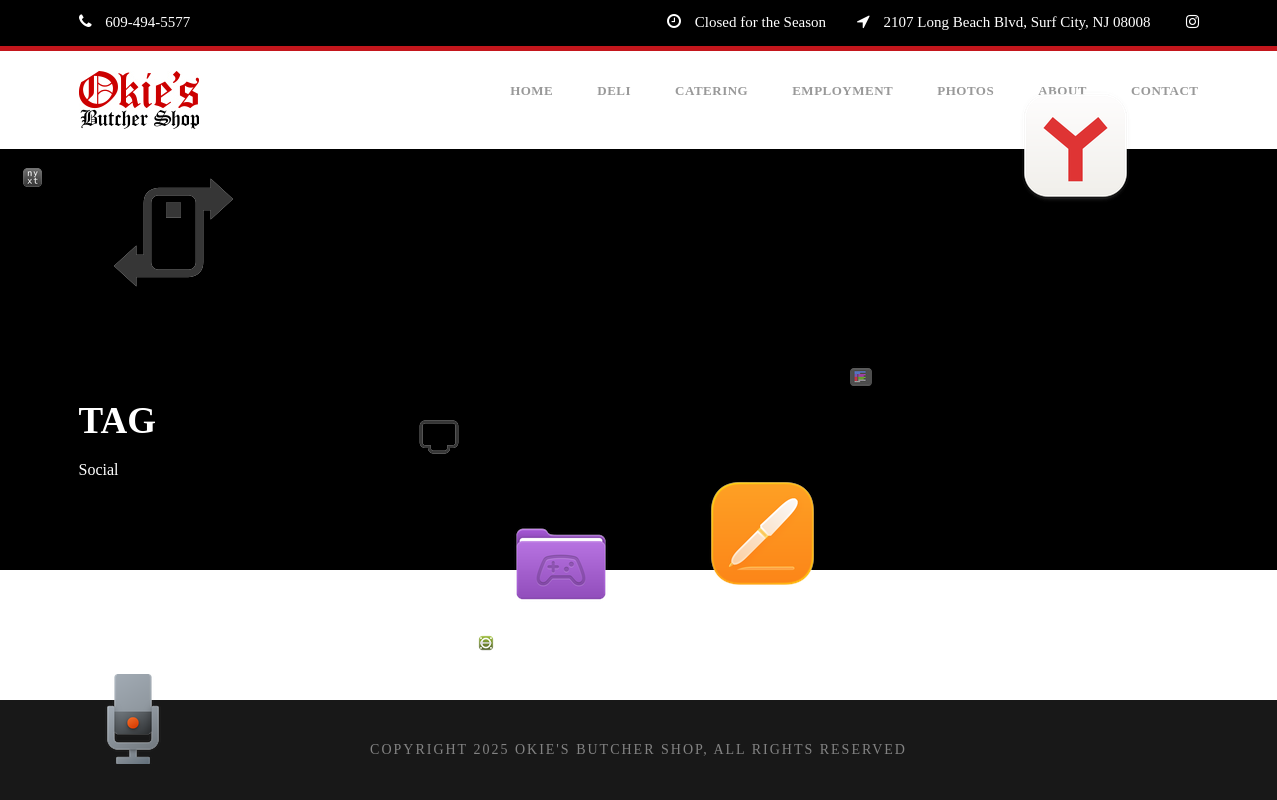 The image size is (1277, 800). I want to click on open LibreCAD application, so click(486, 643).